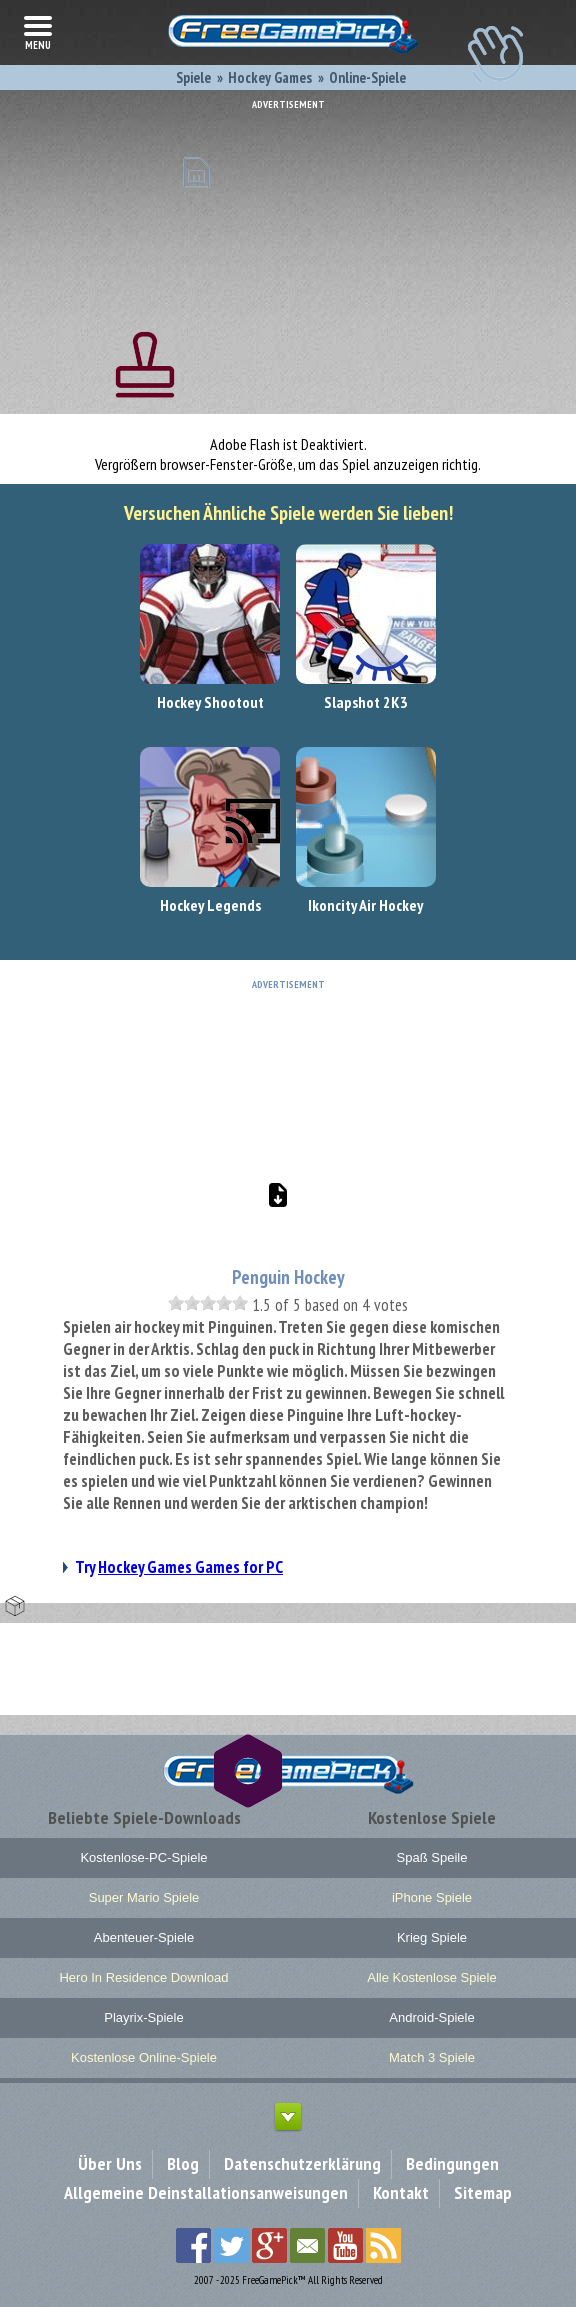  I want to click on view package or shipment details, so click(15, 1606).